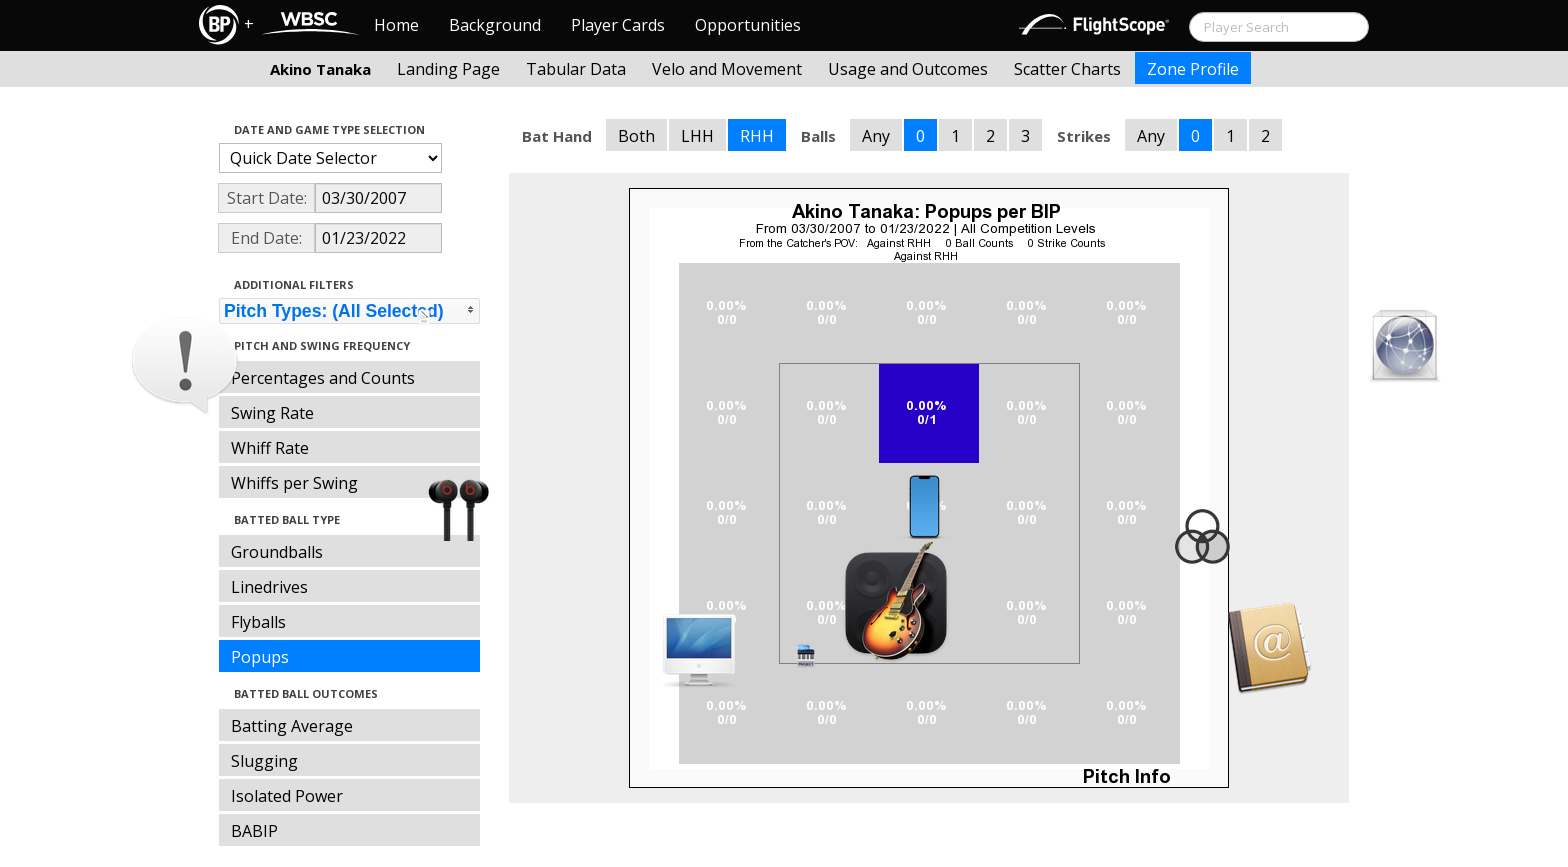 The image size is (1568, 867). Describe the element at coordinates (1269, 648) in the screenshot. I see `open contacts or address book` at that location.